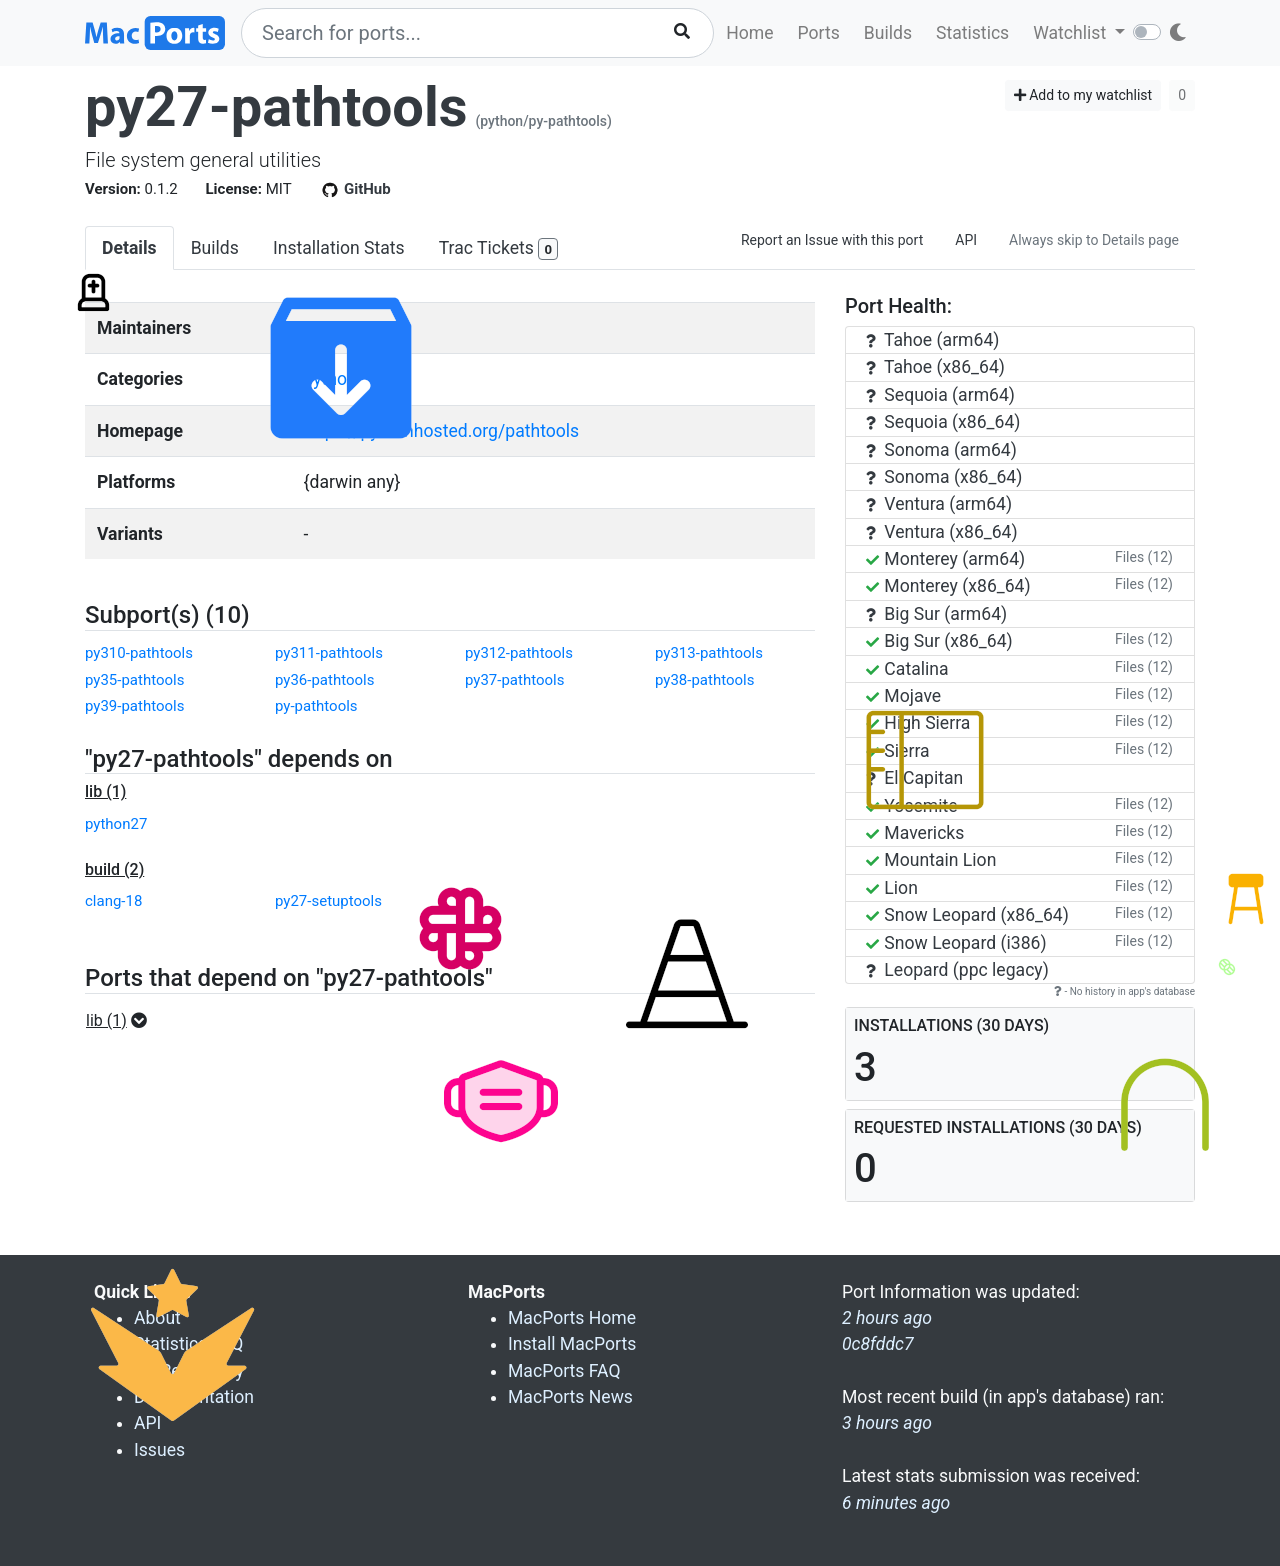 The width and height of the screenshot is (1280, 1566). What do you see at coordinates (1246, 899) in the screenshot?
I see `furniture item in a home decor or interior design app` at bounding box center [1246, 899].